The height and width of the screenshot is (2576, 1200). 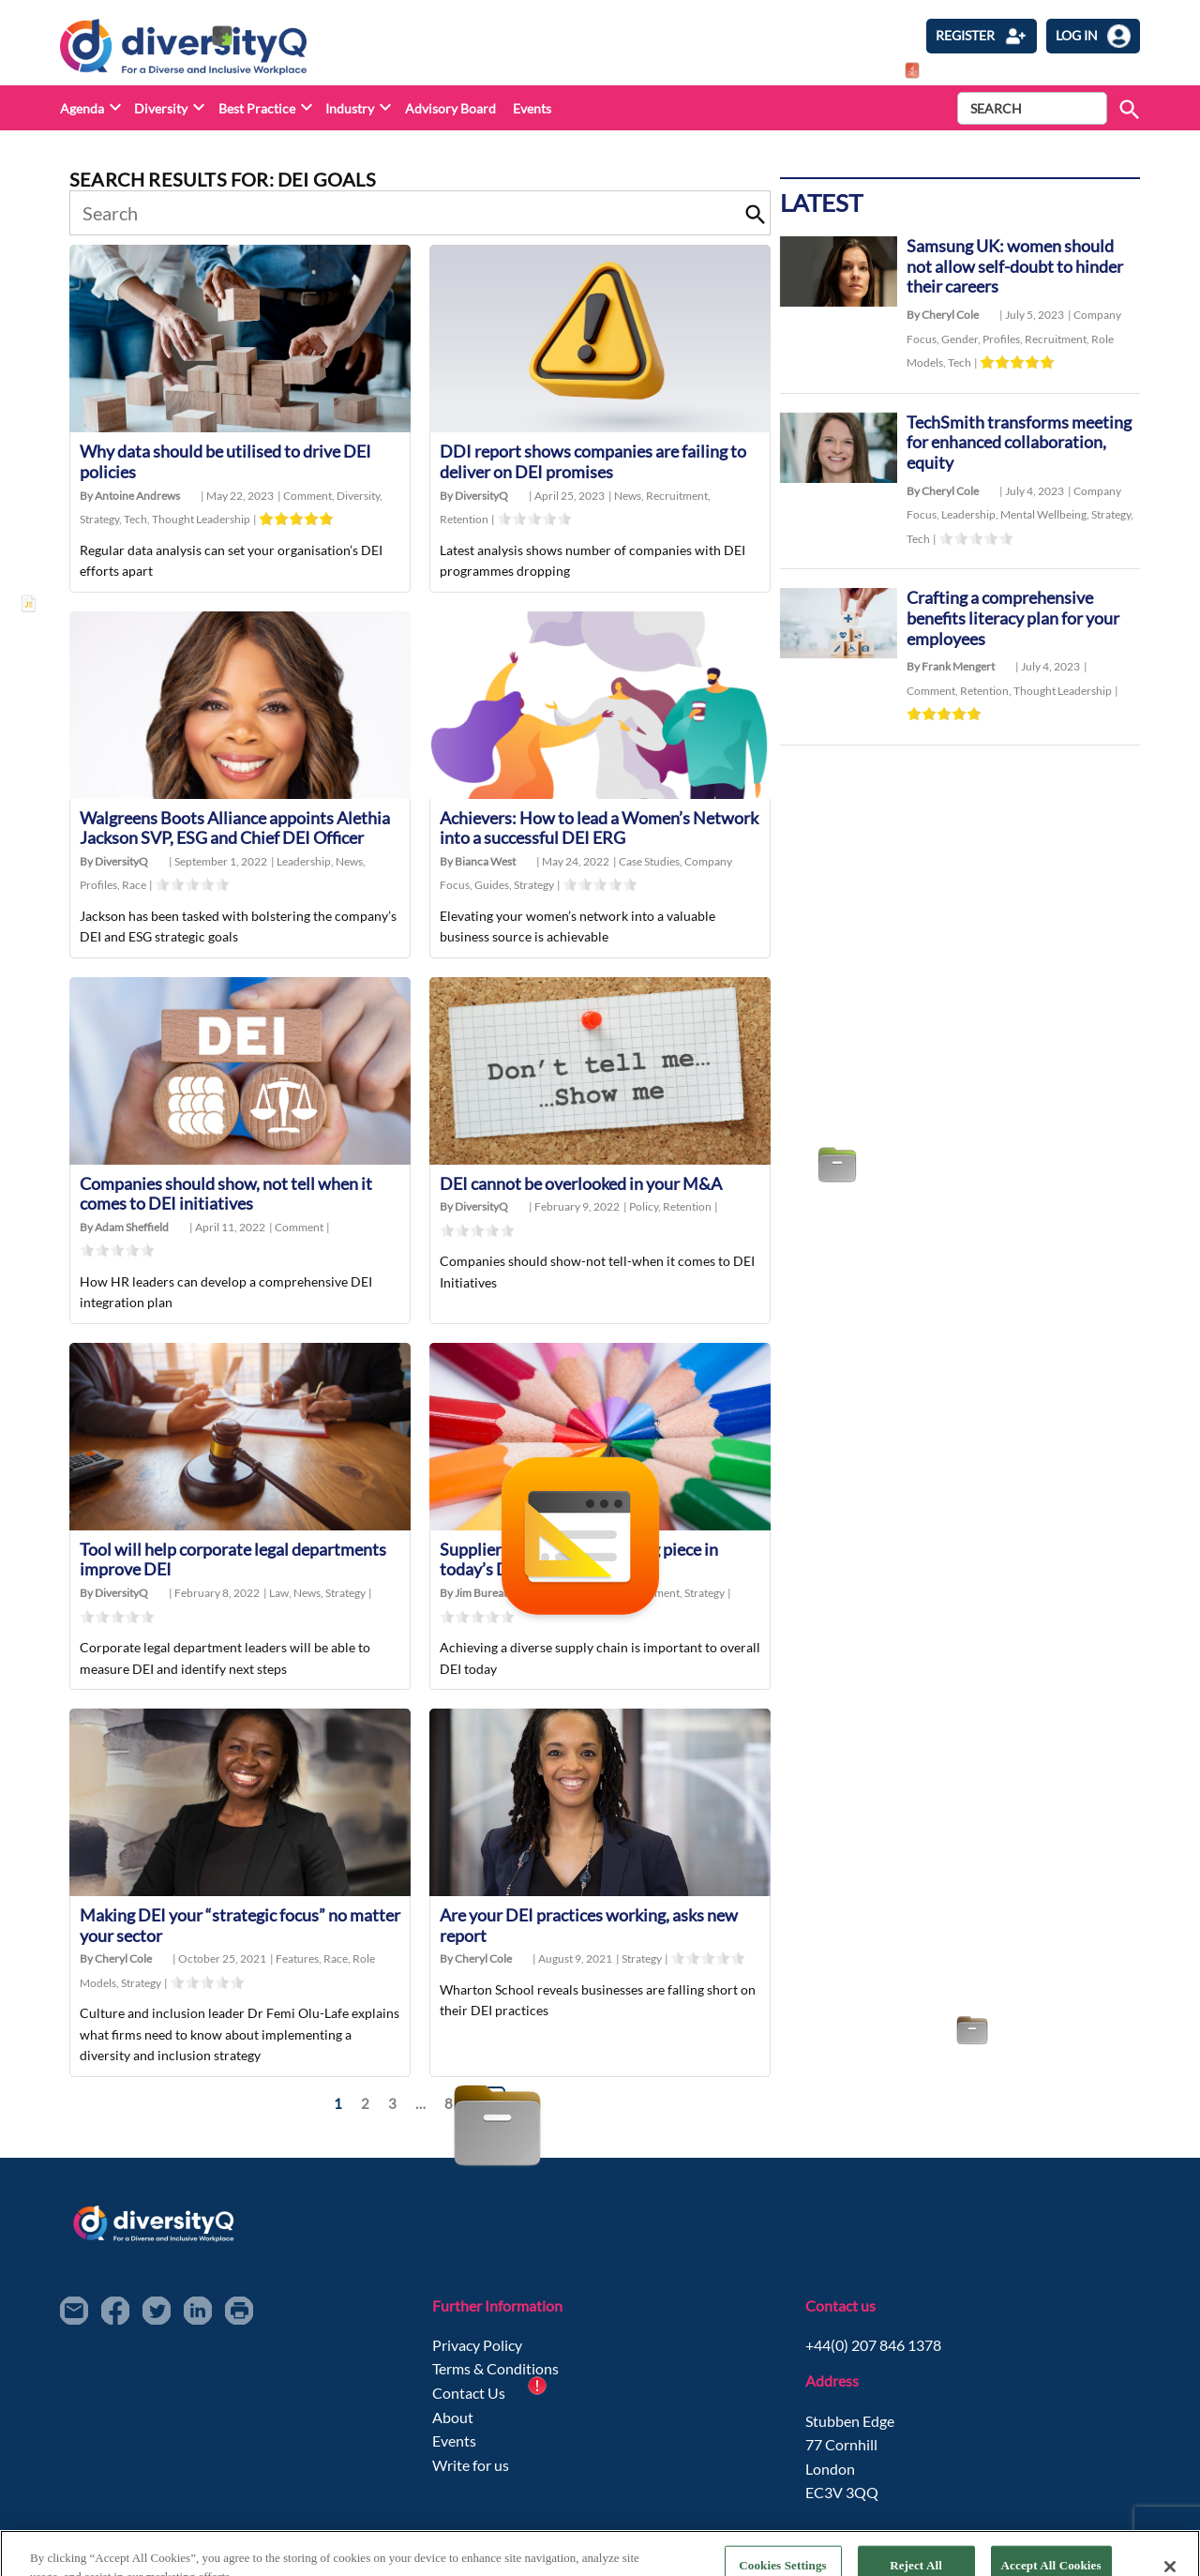 I want to click on indicates a java source code file, so click(x=912, y=70).